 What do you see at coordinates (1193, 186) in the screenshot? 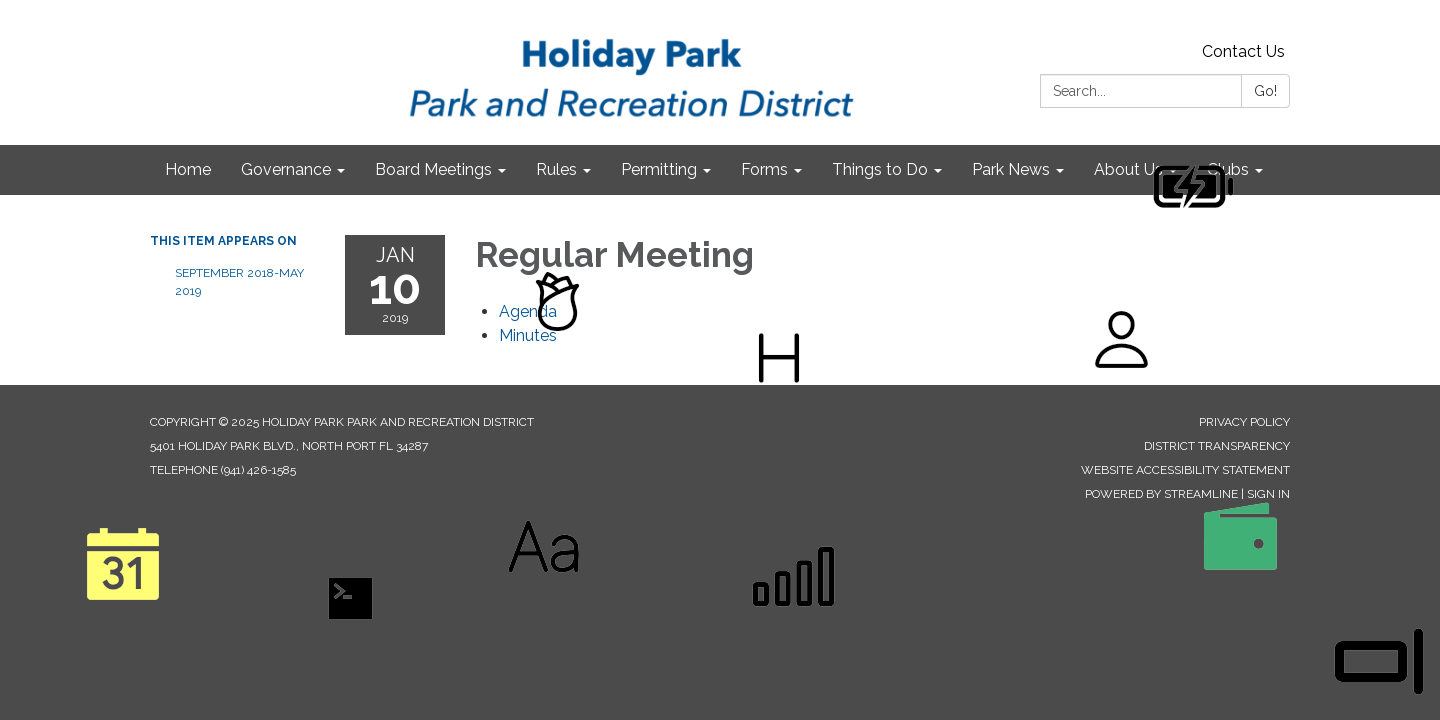
I see `indicates device is currently charging` at bounding box center [1193, 186].